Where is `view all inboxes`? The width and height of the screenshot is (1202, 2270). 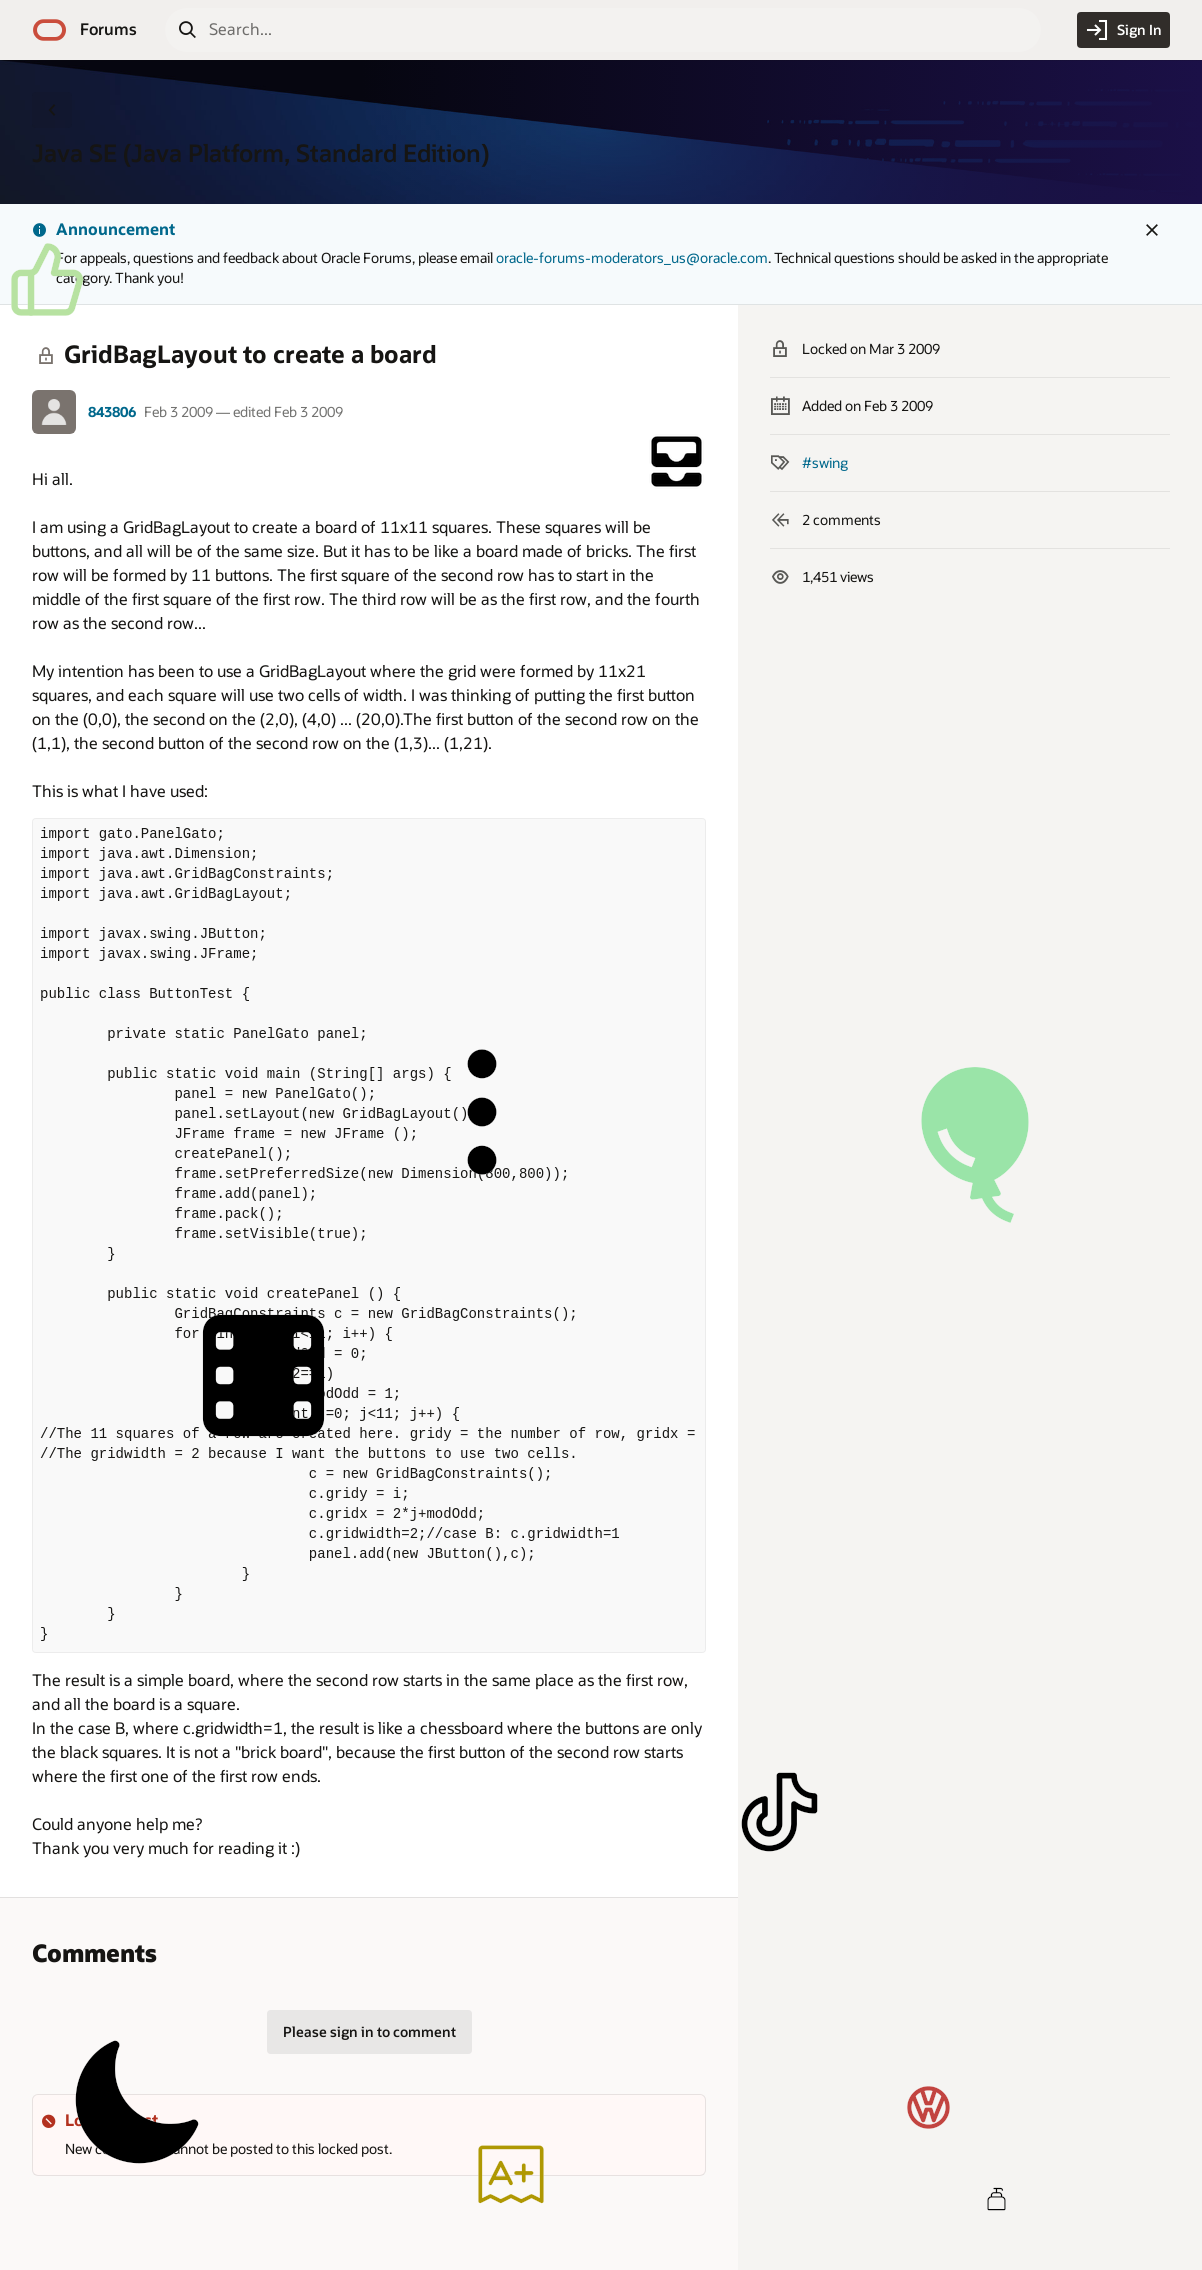
view all inboxes is located at coordinates (676, 461).